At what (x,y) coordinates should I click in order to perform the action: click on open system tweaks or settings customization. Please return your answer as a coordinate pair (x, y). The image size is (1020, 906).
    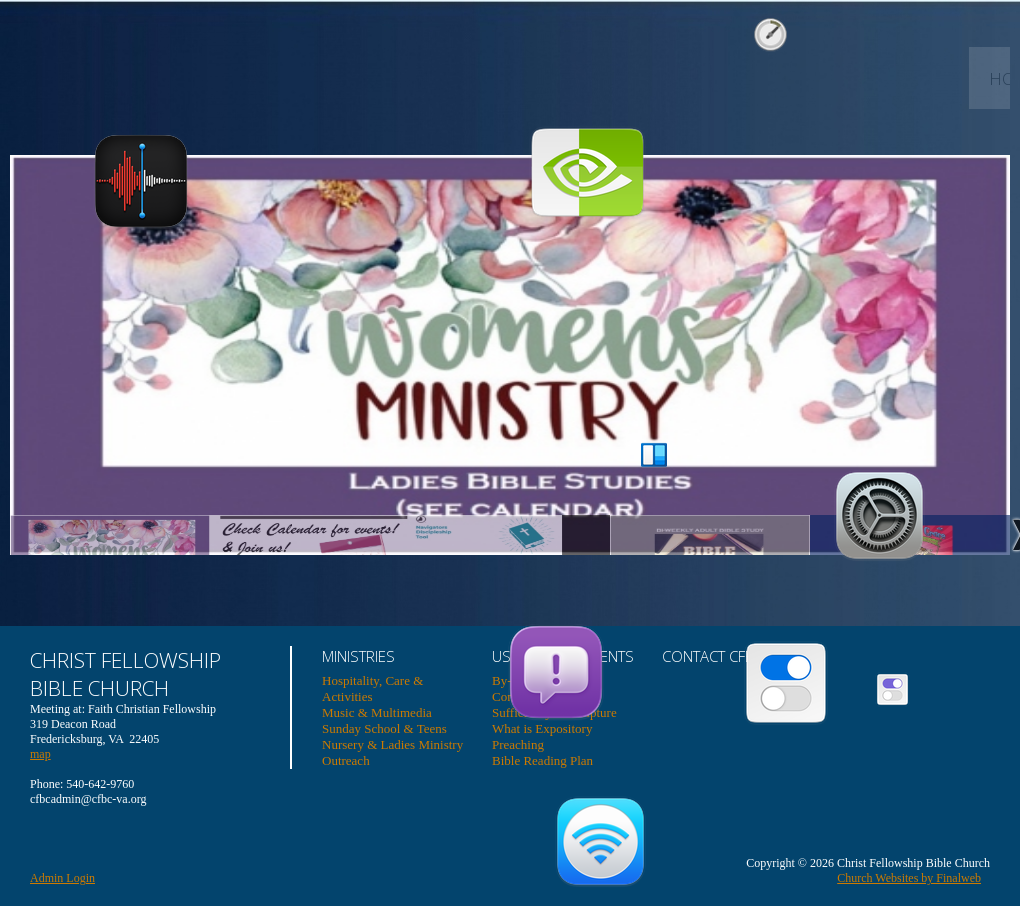
    Looking at the image, I should click on (786, 683).